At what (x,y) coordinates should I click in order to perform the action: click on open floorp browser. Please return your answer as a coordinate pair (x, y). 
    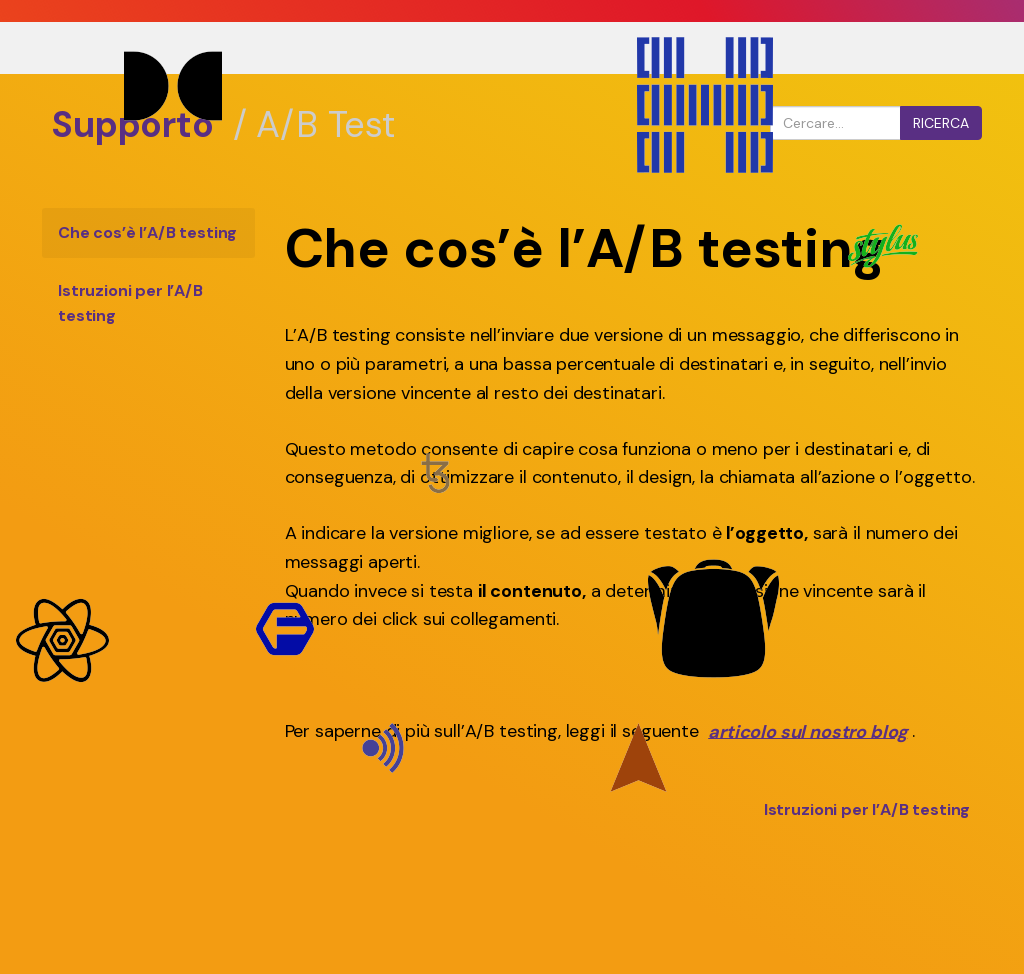
    Looking at the image, I should click on (285, 629).